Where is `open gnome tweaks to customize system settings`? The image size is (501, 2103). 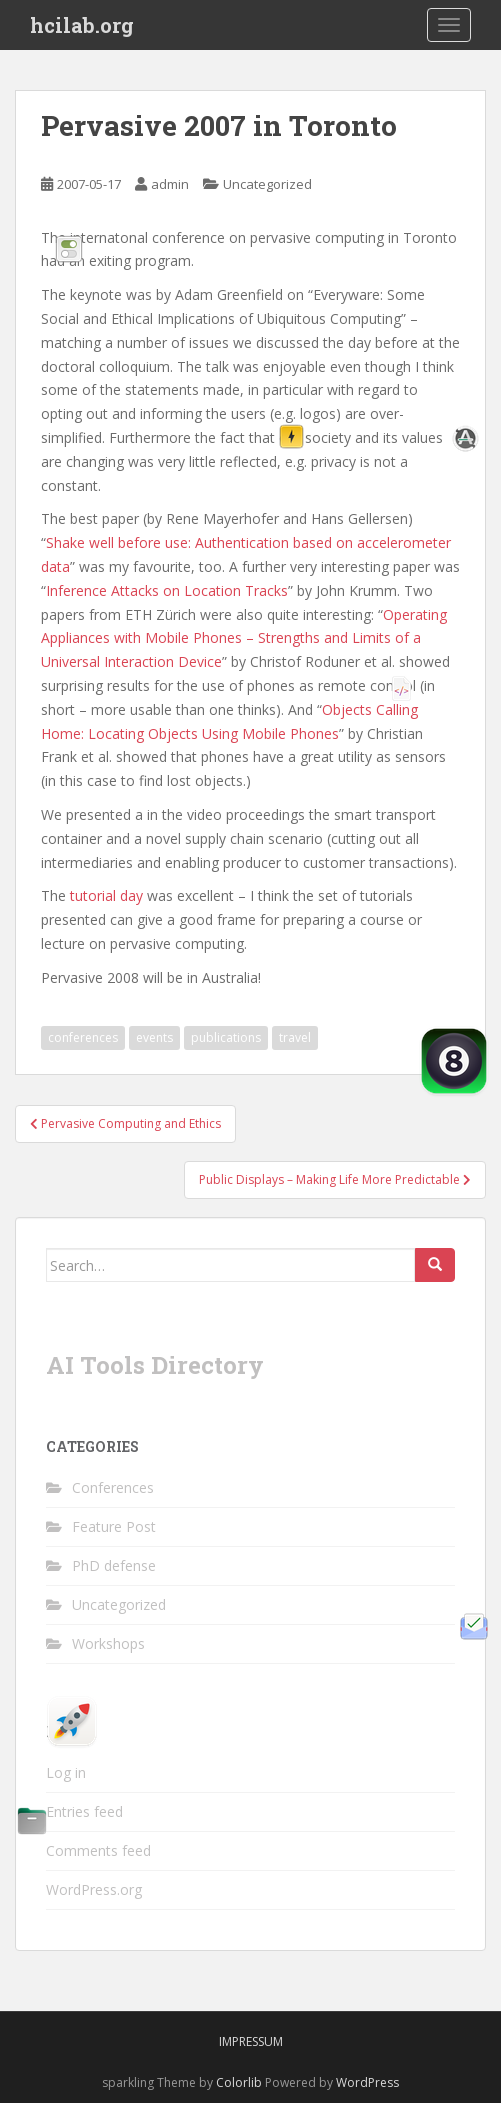
open gnome tweaks to customize system settings is located at coordinates (69, 249).